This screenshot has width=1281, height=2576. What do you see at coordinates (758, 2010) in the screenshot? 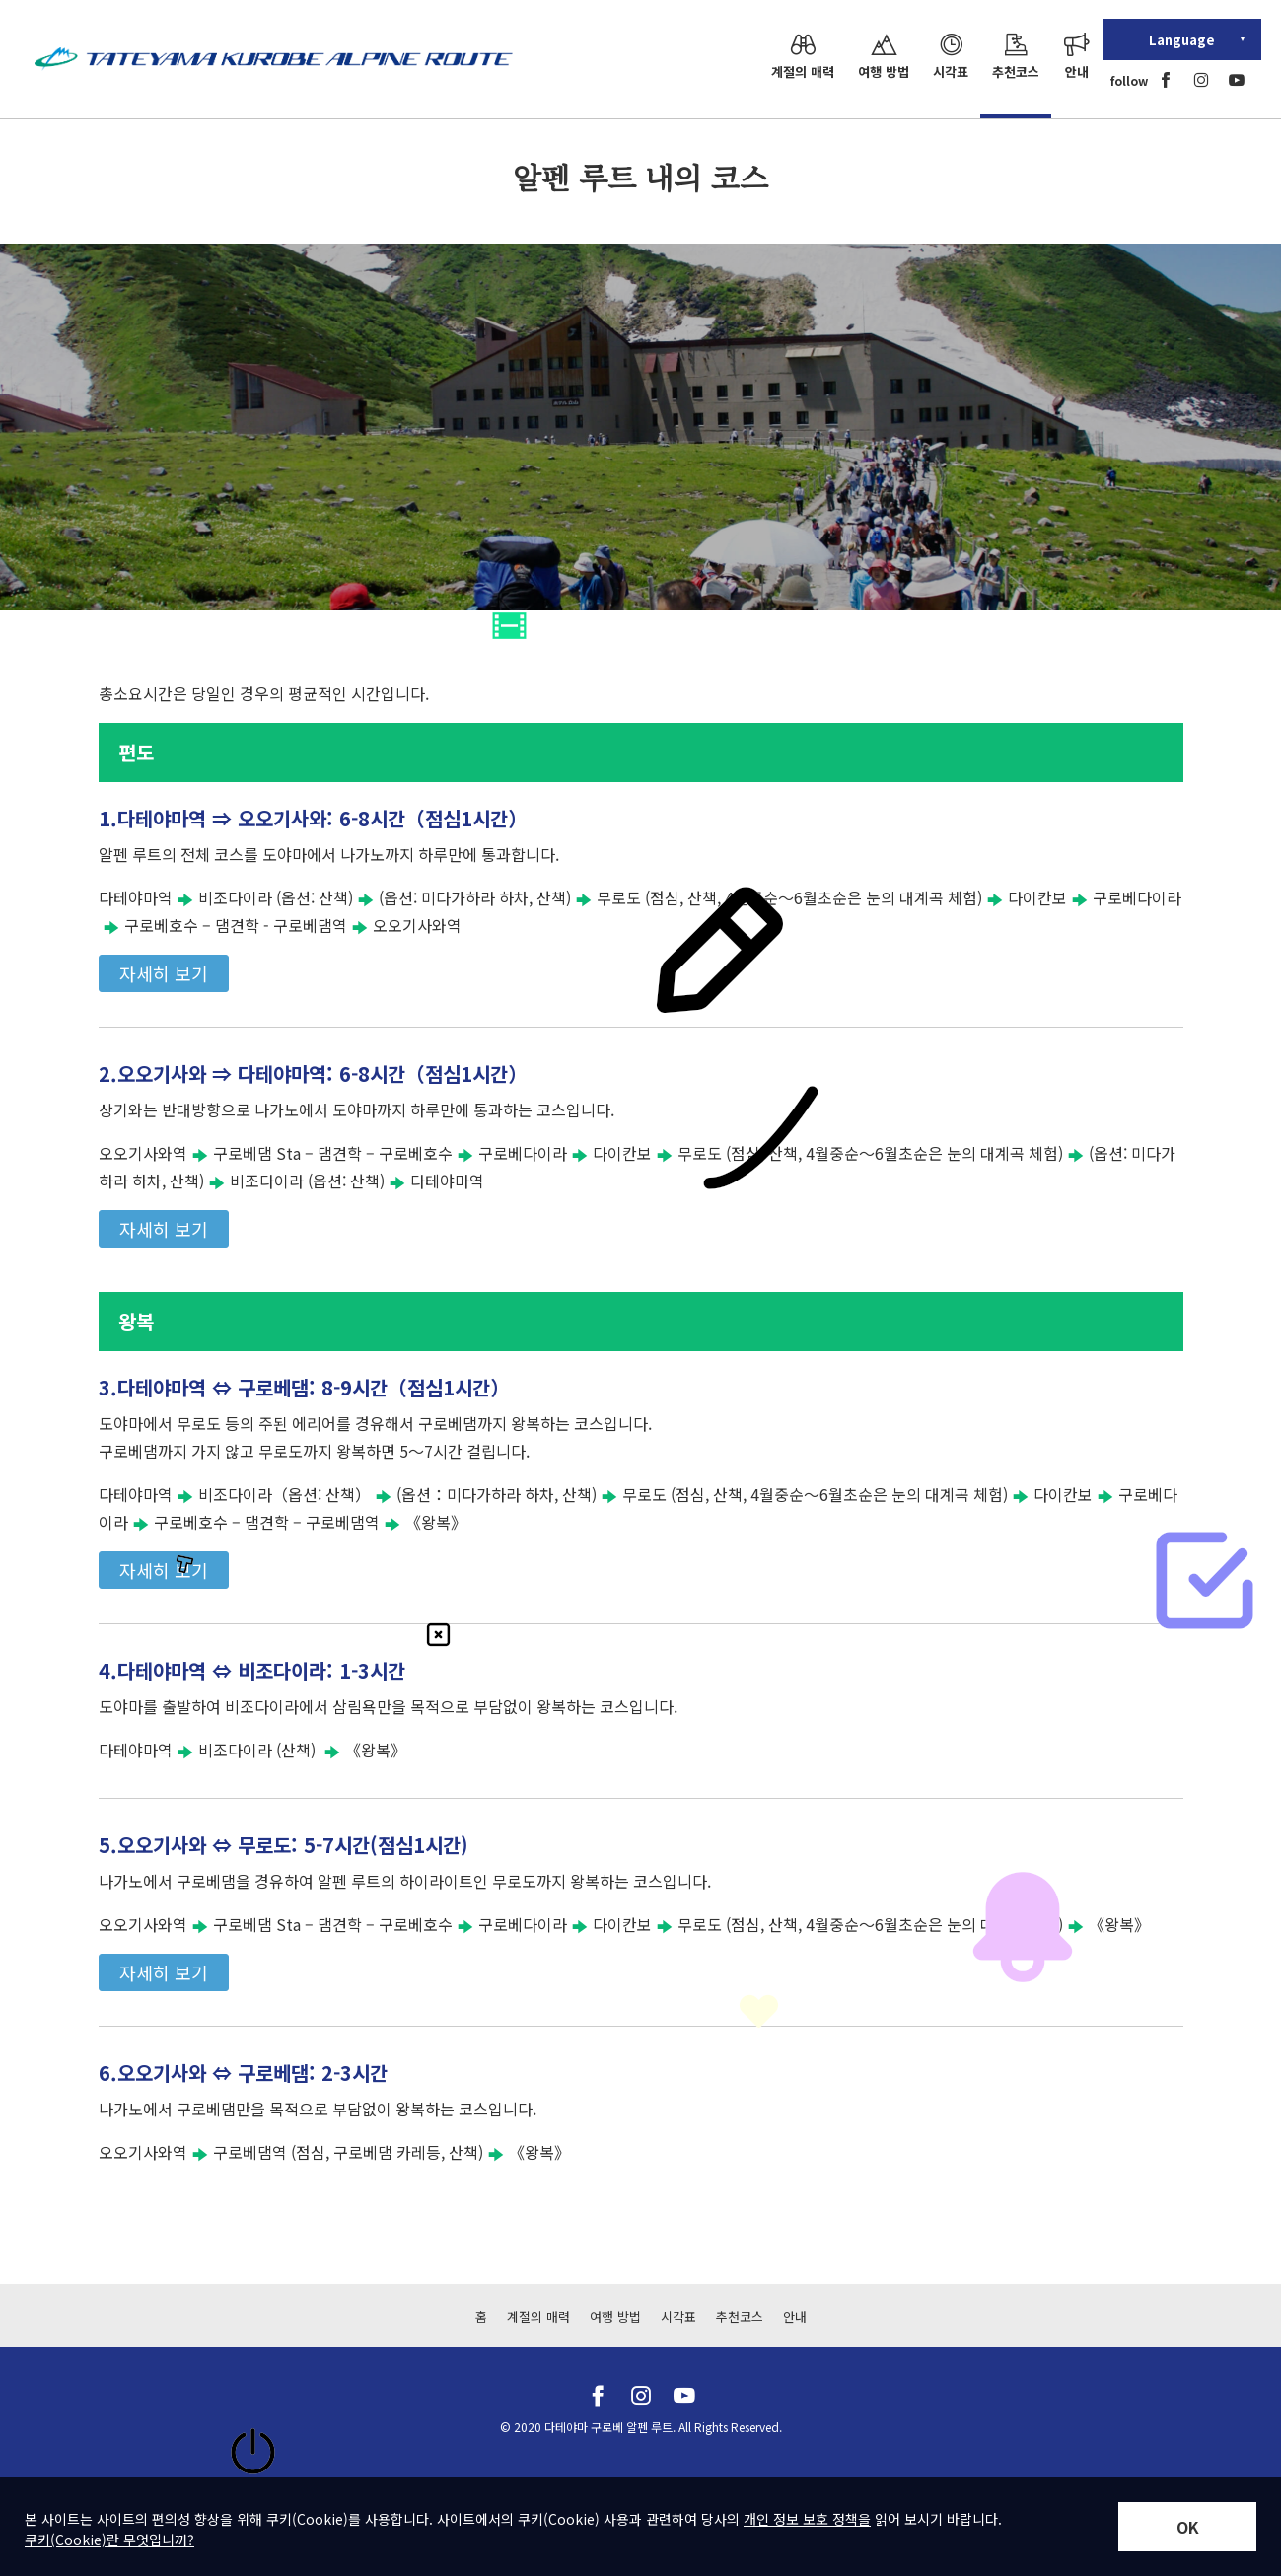
I see `add to favorites` at bounding box center [758, 2010].